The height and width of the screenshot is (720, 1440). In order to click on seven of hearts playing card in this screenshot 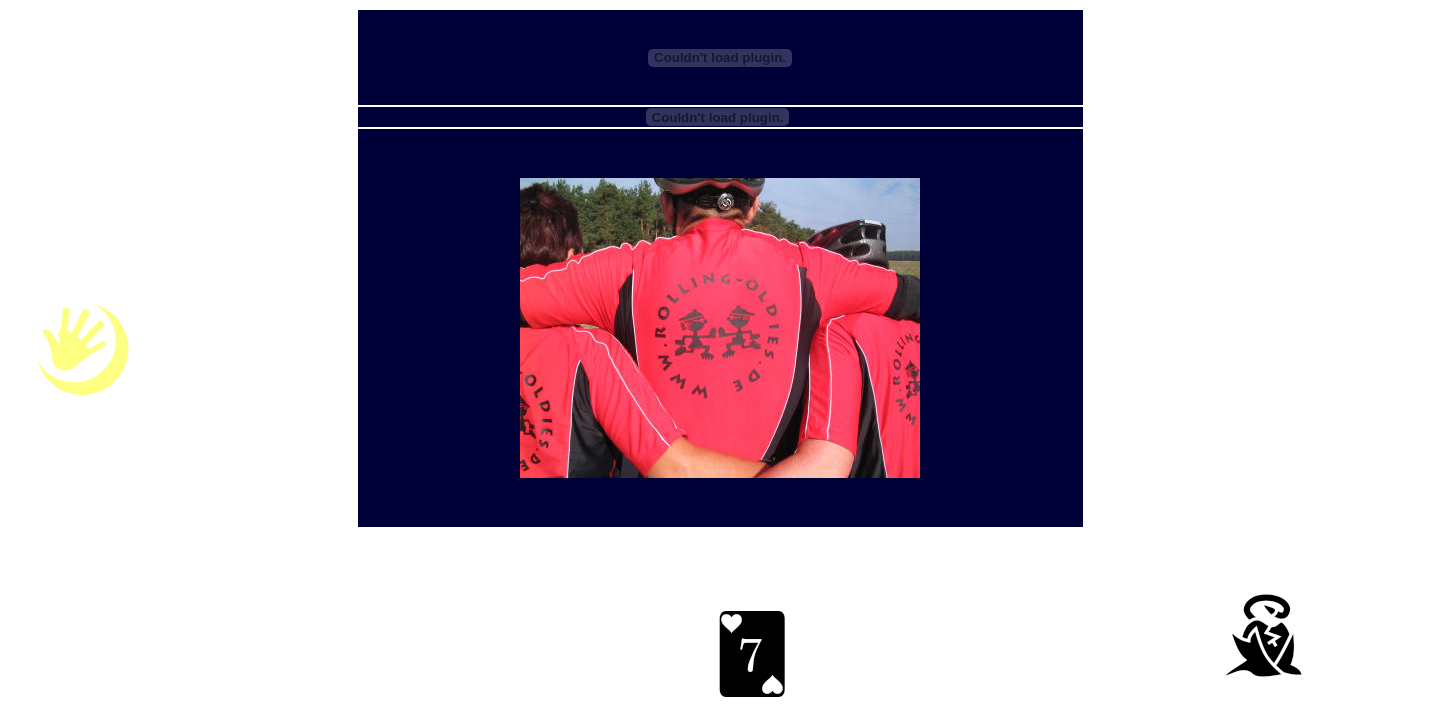, I will do `click(752, 654)`.